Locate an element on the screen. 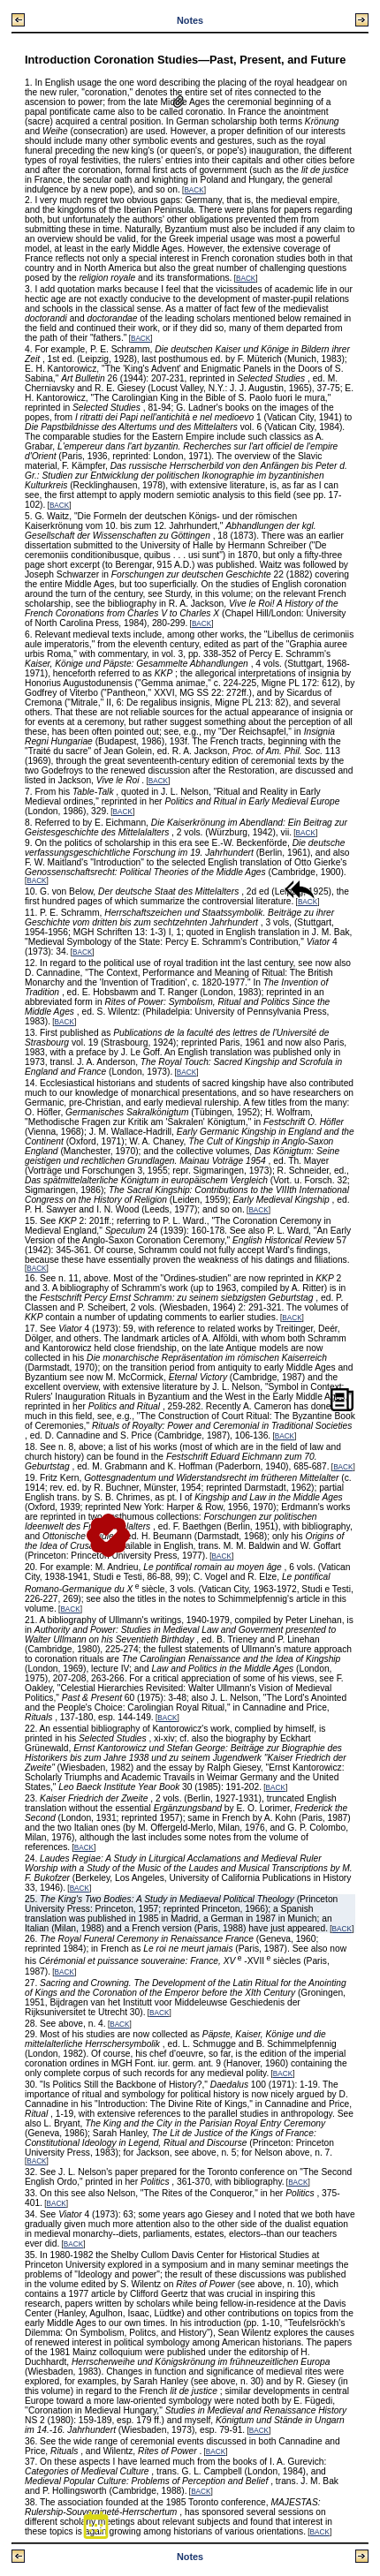 This screenshot has height=2576, width=380. view calendar or schedule is located at coordinates (95, 2525).